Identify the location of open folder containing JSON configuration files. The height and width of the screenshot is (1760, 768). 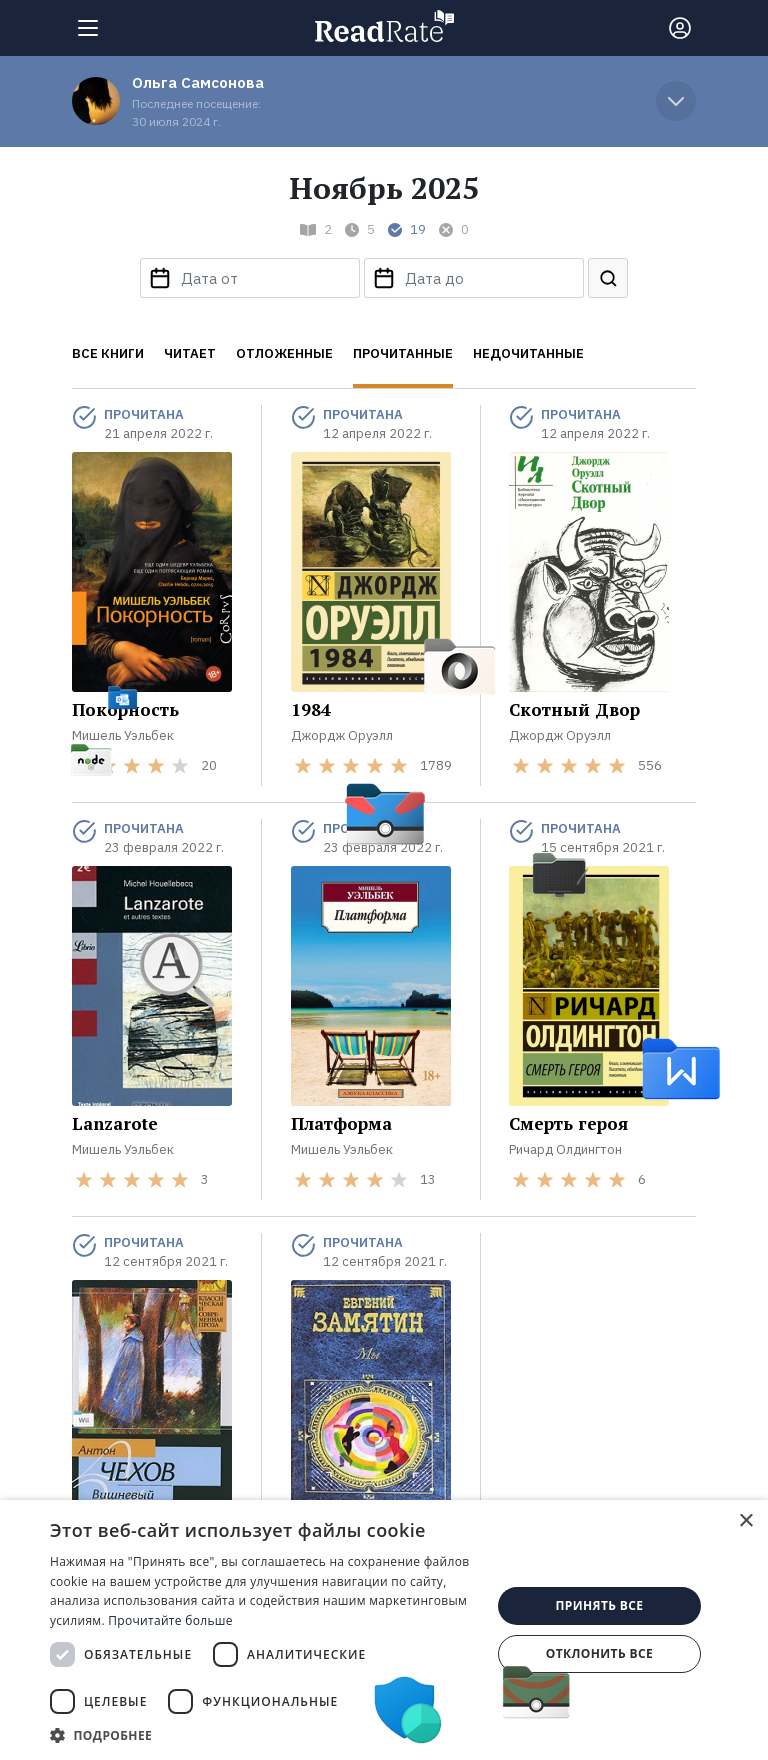
(459, 668).